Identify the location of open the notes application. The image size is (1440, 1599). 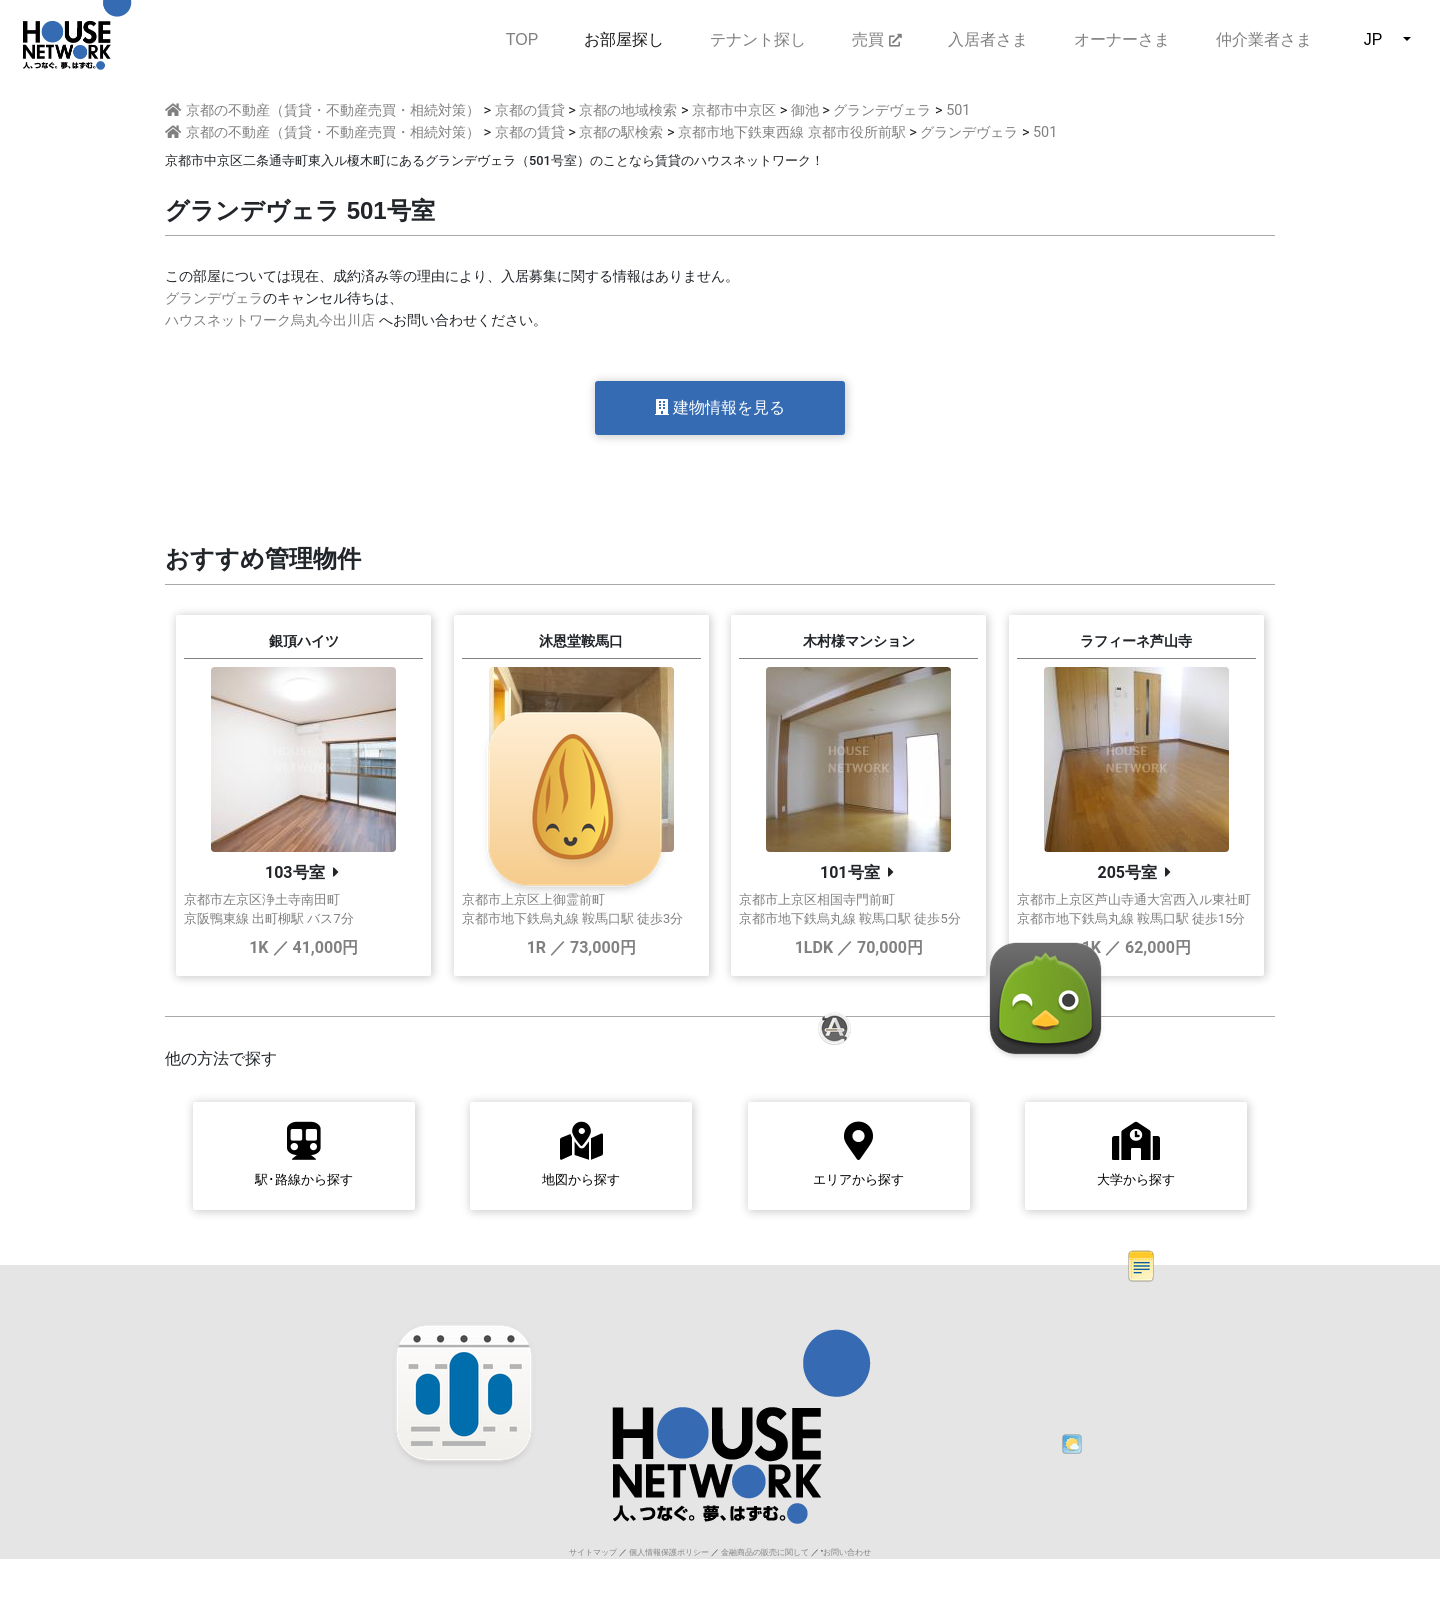
(1141, 1266).